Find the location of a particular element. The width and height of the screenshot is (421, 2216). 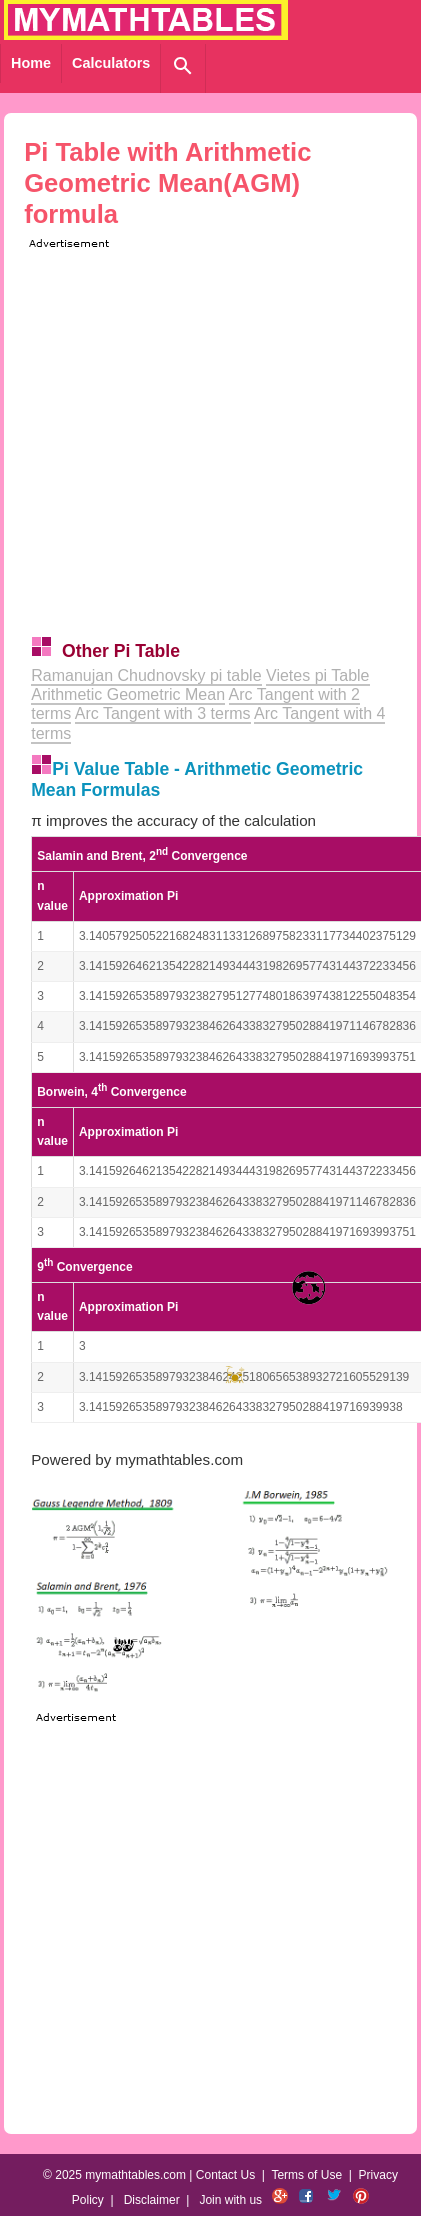

equip bunny slippers cosmetic item is located at coordinates (123, 1644).